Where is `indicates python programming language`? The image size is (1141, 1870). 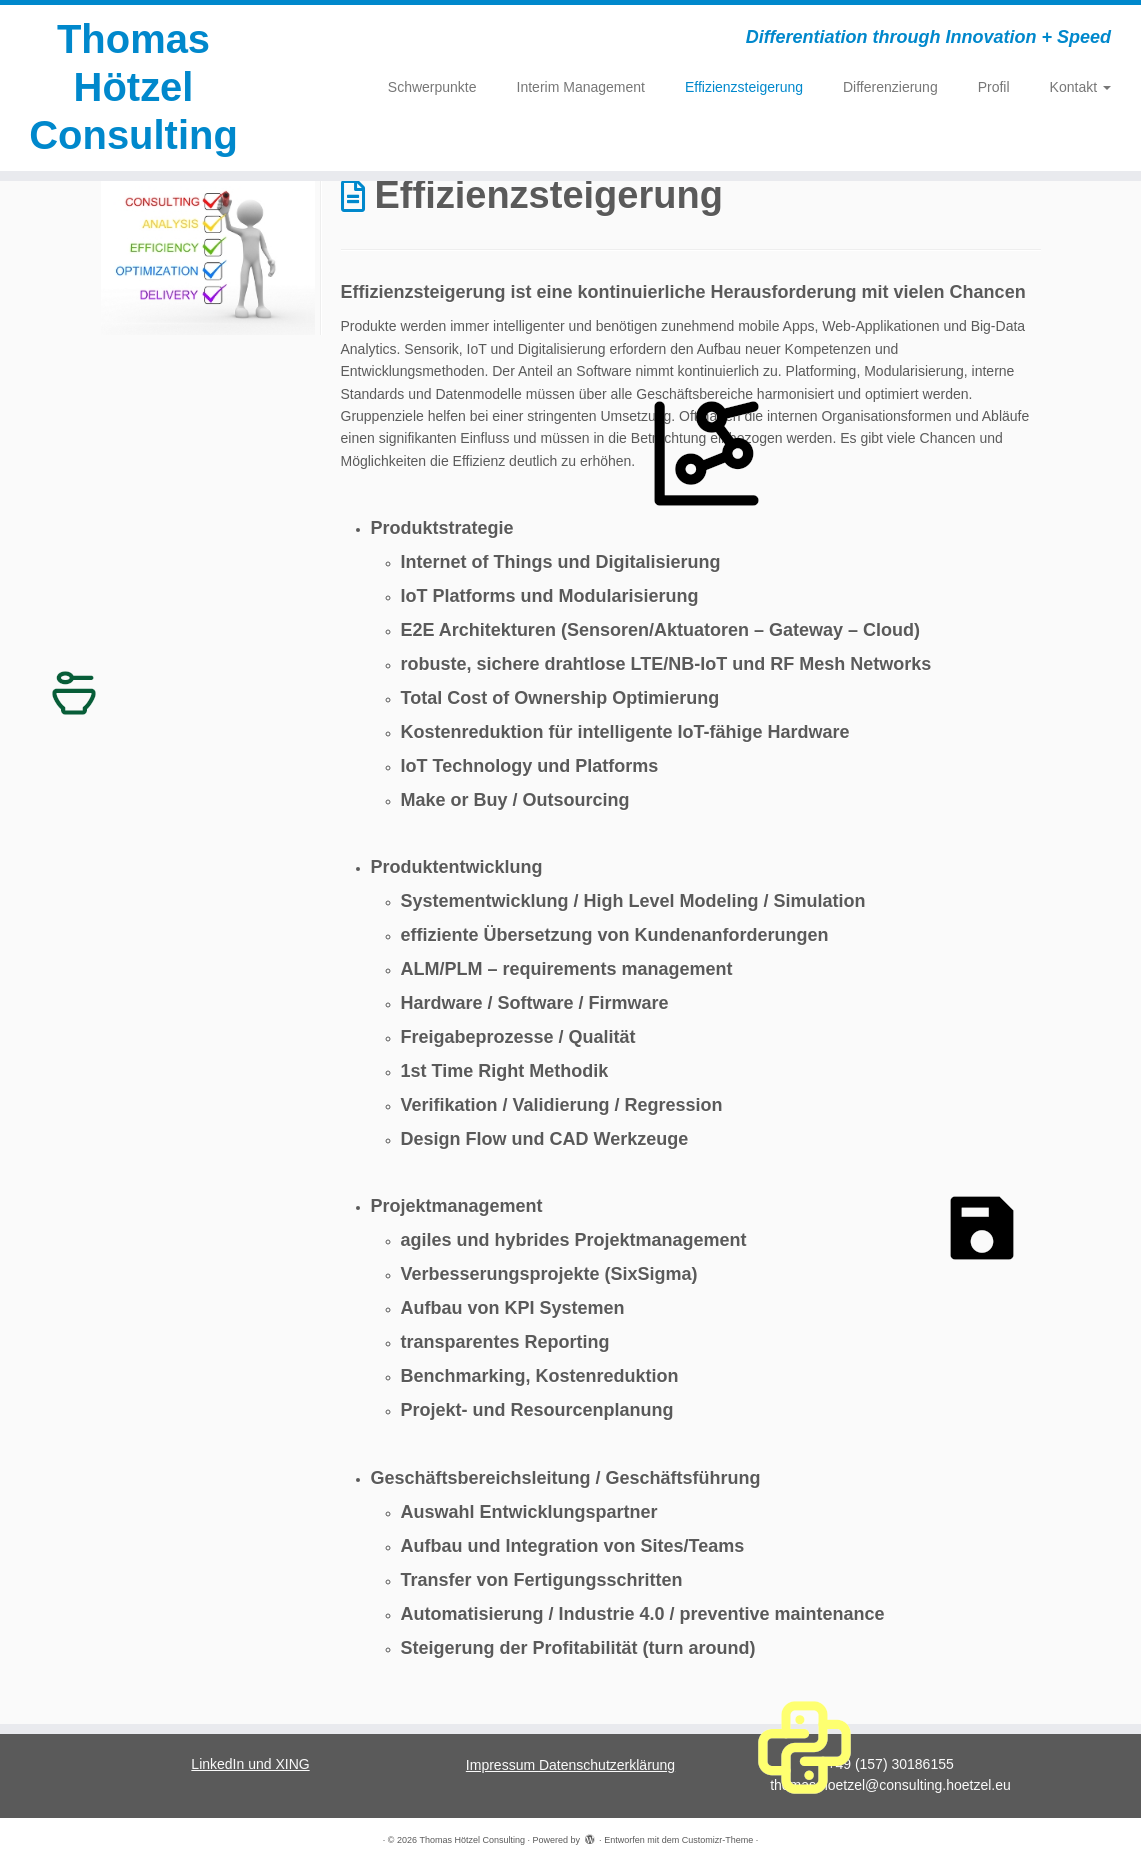
indicates python programming language is located at coordinates (804, 1747).